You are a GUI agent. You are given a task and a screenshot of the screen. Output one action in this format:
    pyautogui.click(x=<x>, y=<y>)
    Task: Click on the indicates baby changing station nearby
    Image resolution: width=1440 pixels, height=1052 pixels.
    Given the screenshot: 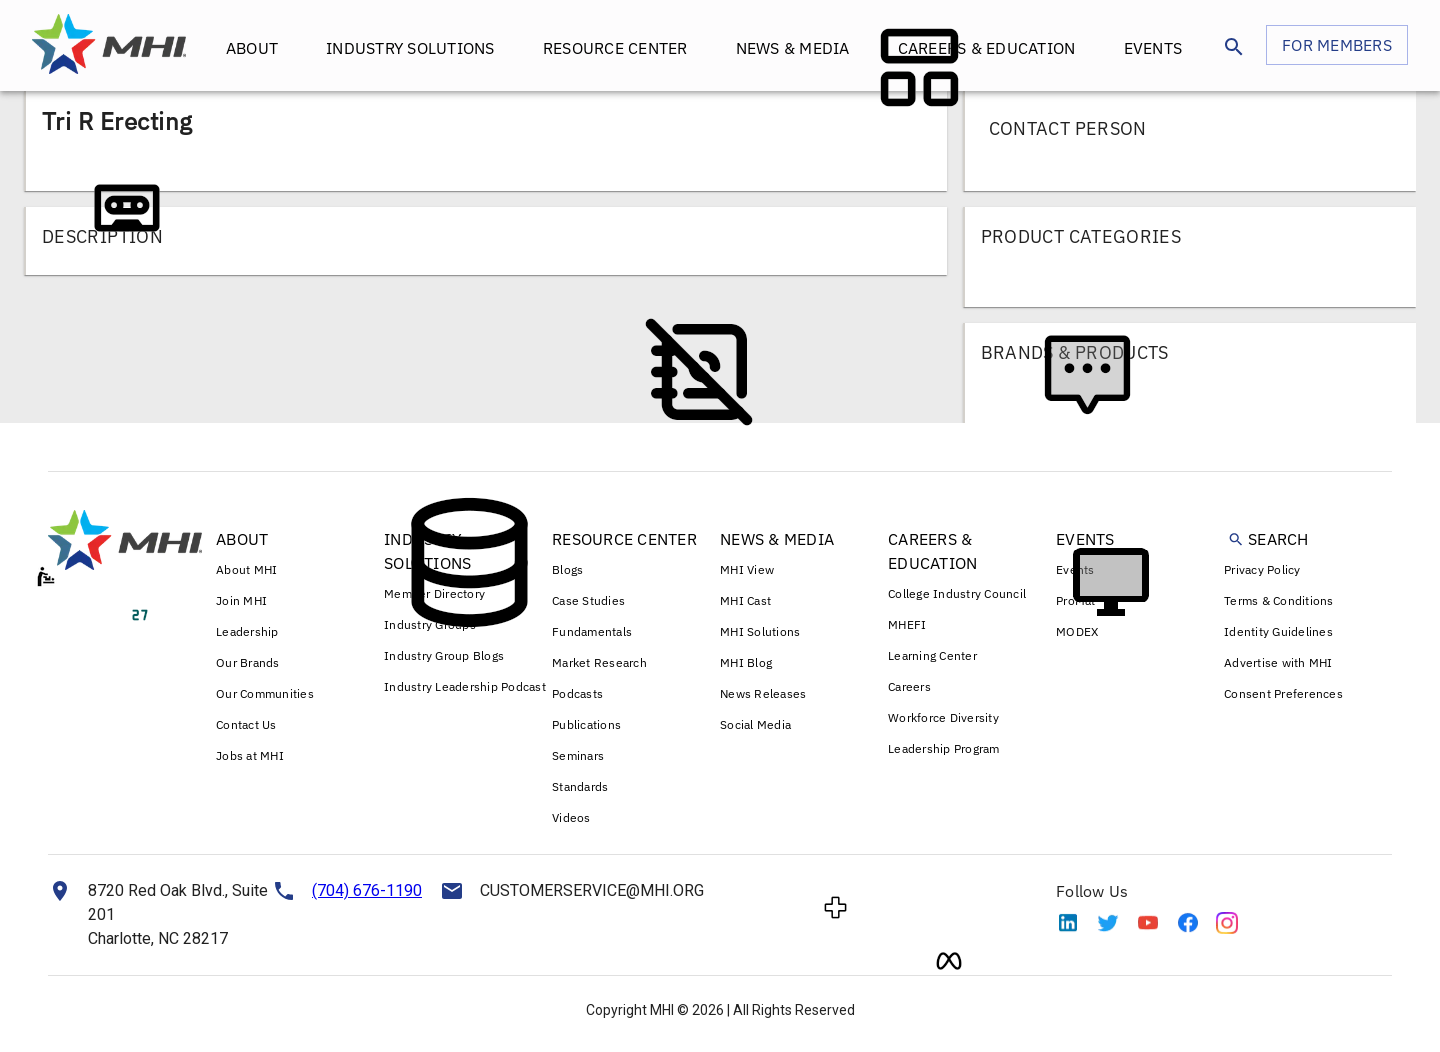 What is the action you would take?
    pyautogui.click(x=46, y=577)
    